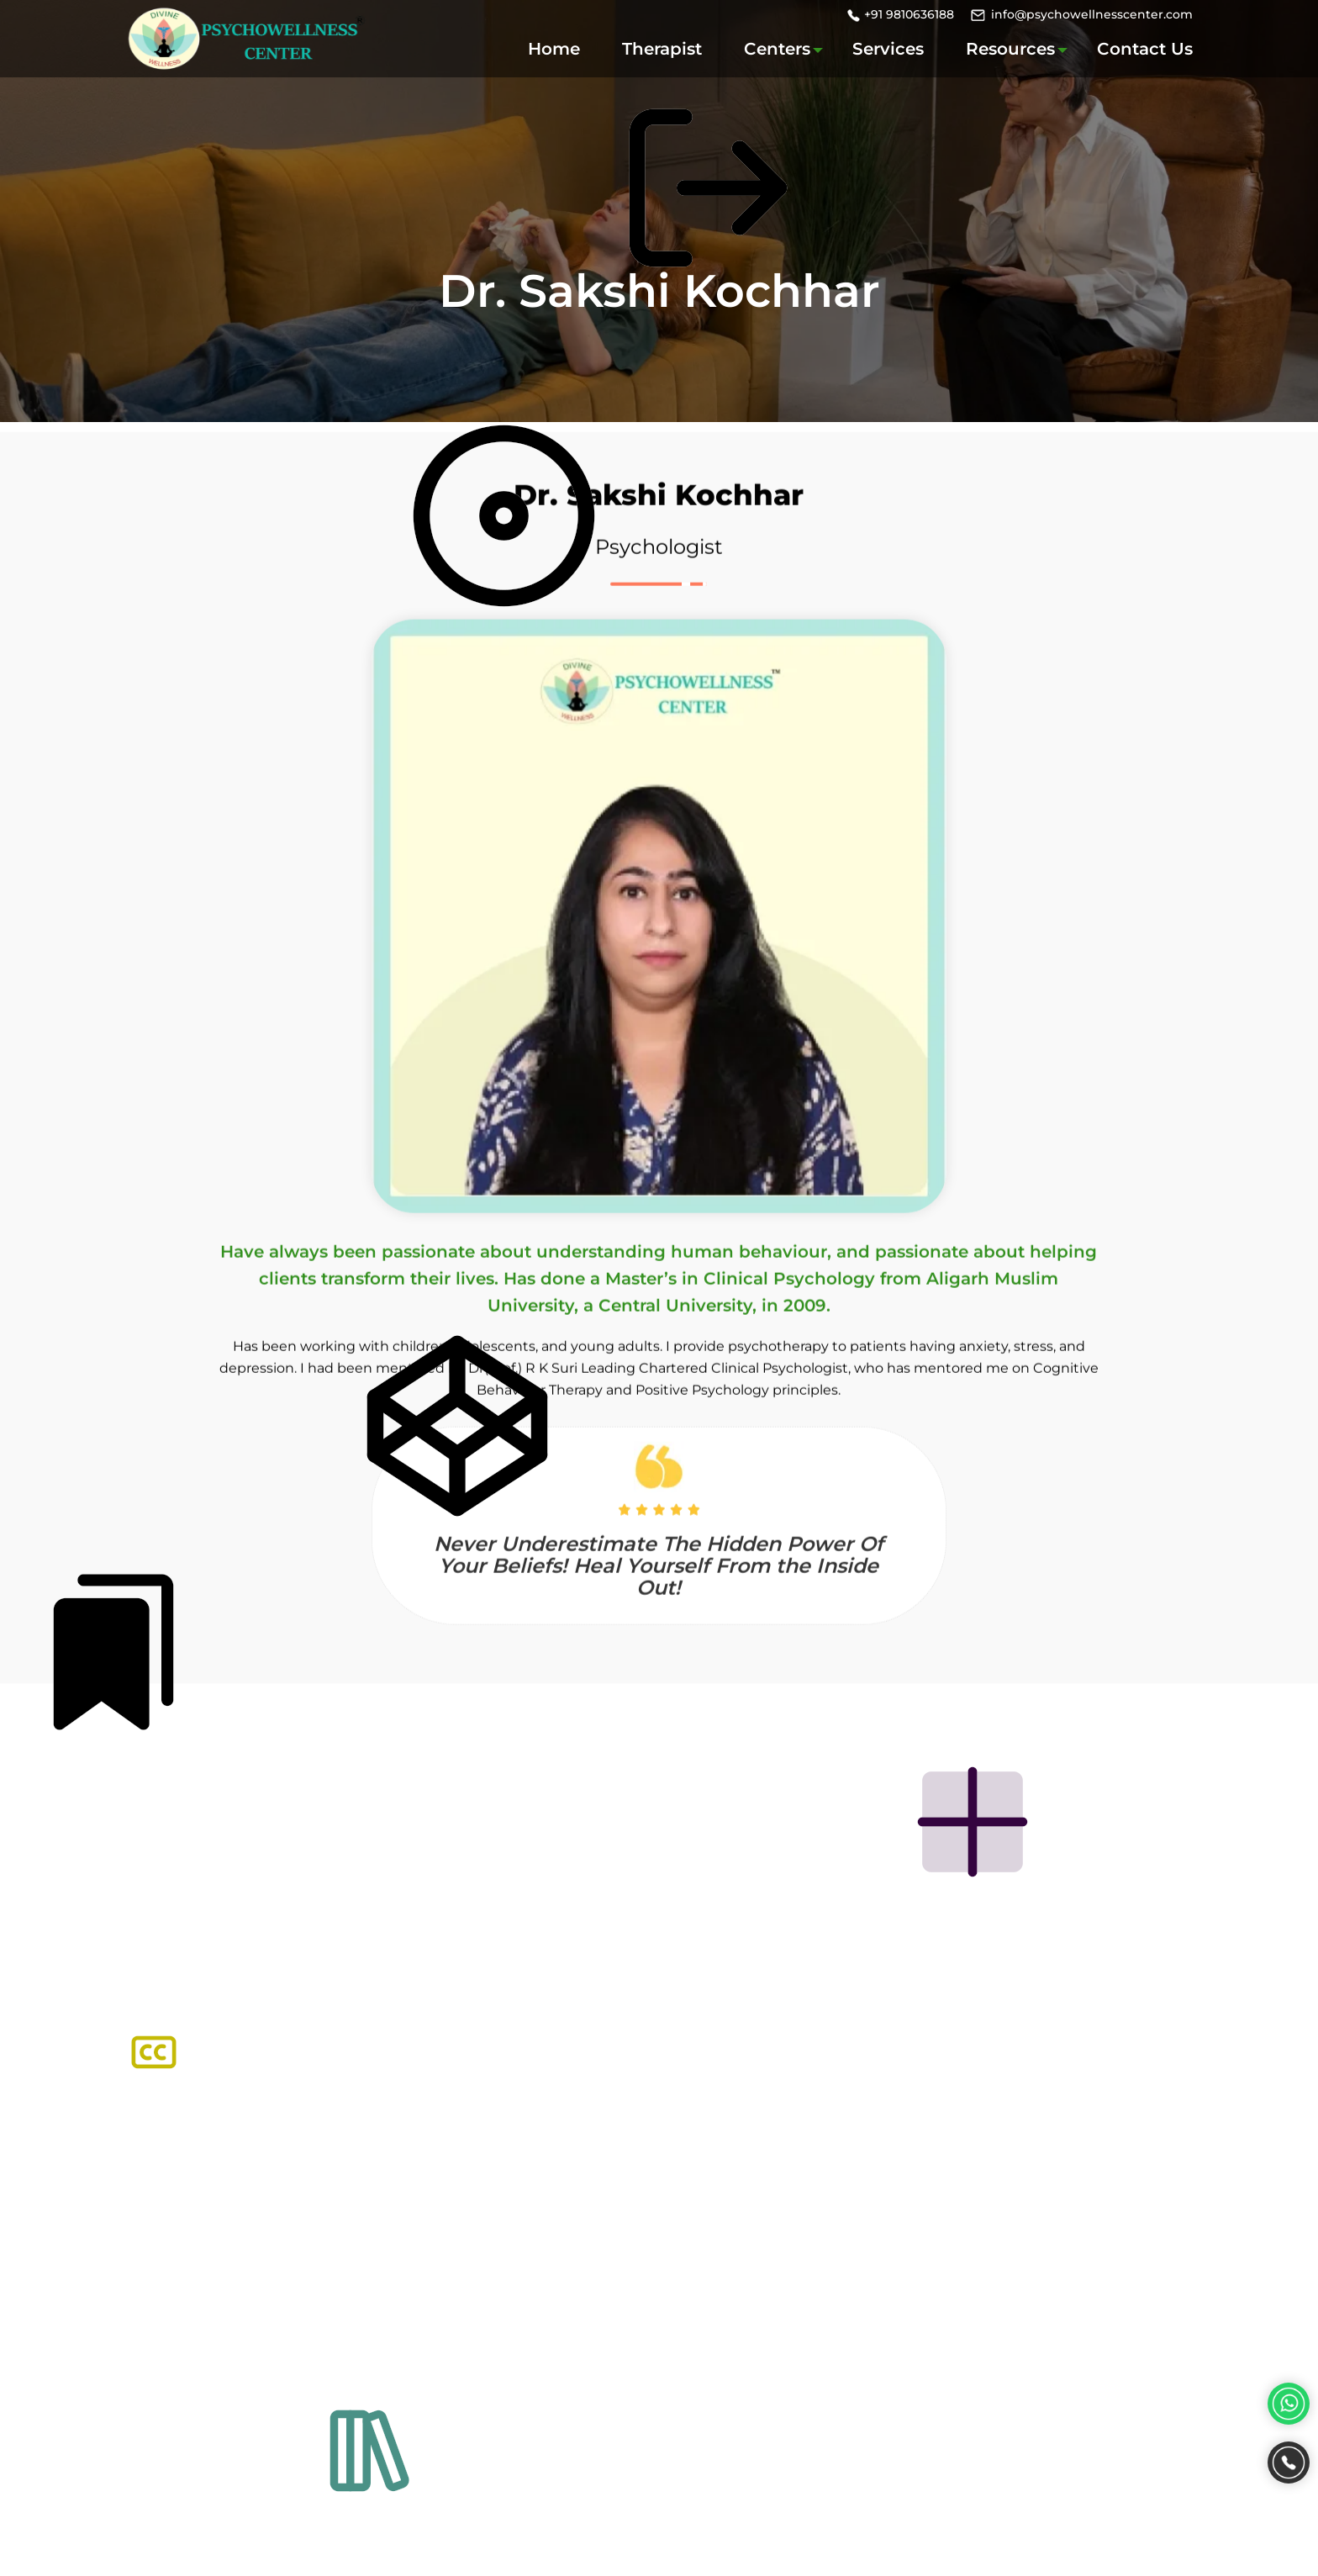 The height and width of the screenshot is (2576, 1318). I want to click on add a new item, so click(973, 1822).